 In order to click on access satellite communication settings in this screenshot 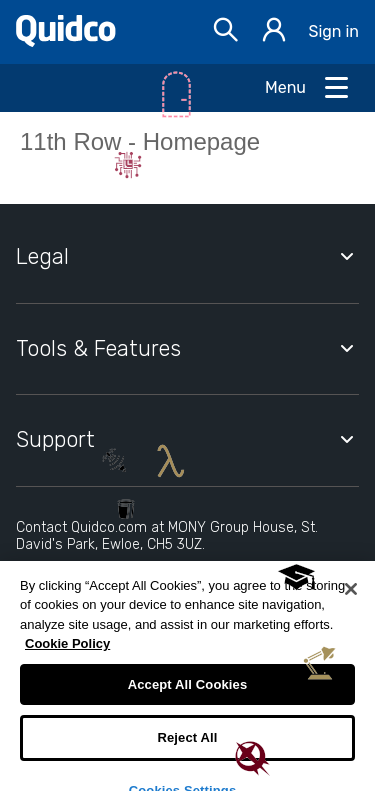, I will do `click(114, 460)`.